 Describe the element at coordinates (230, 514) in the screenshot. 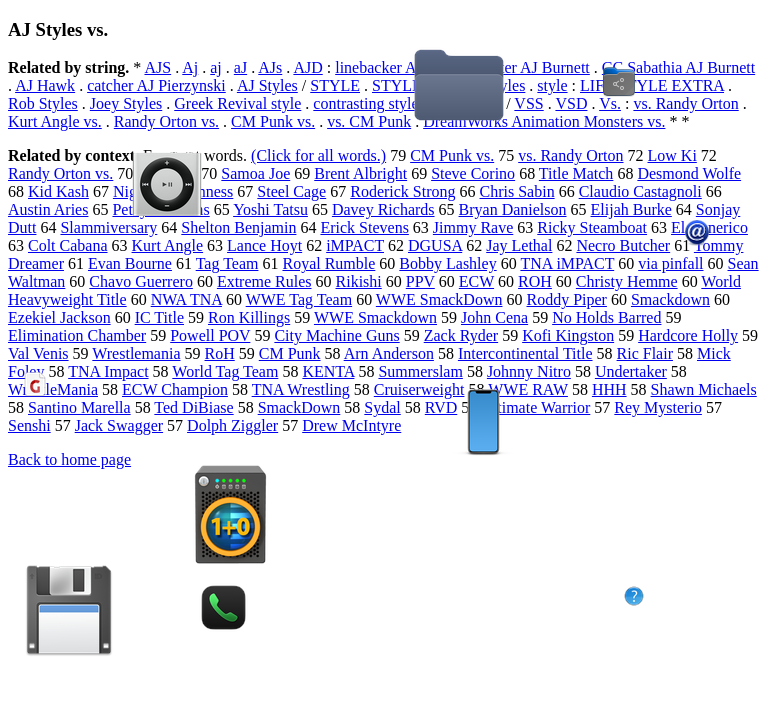

I see `access RAID 10 storage configuration settings` at that location.